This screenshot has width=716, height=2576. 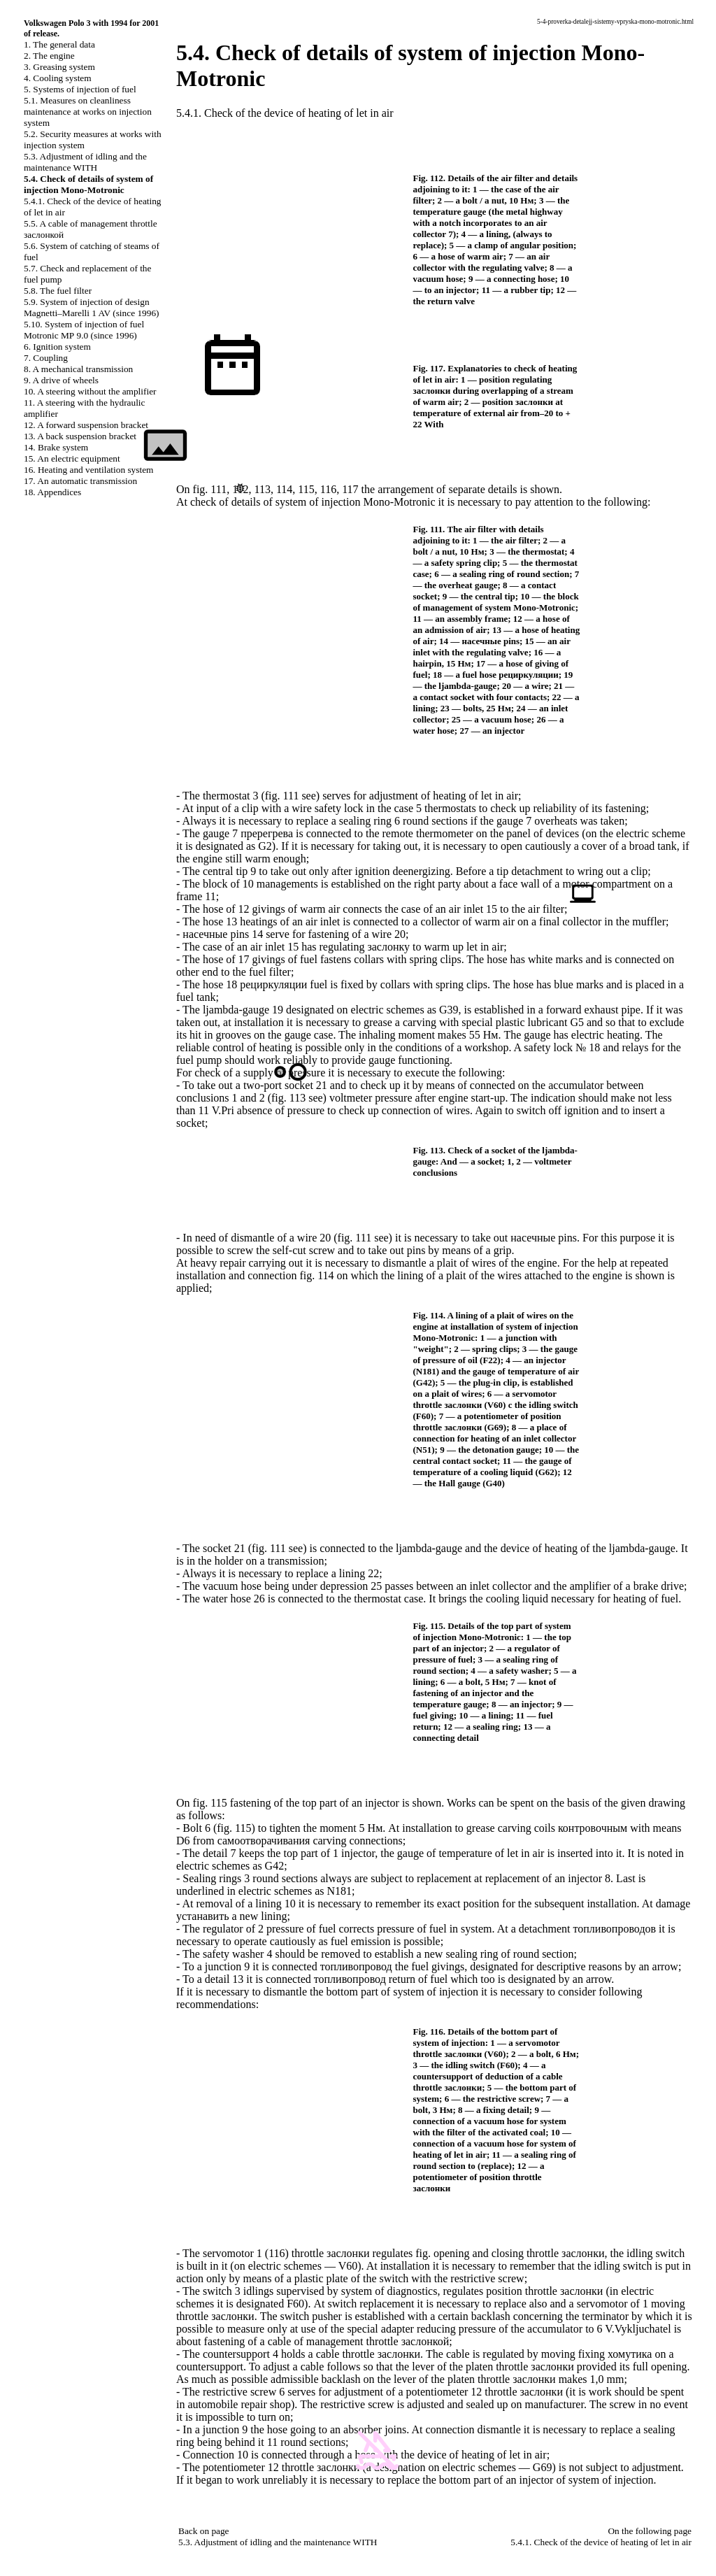 I want to click on view panorama or landscape photos, so click(x=165, y=445).